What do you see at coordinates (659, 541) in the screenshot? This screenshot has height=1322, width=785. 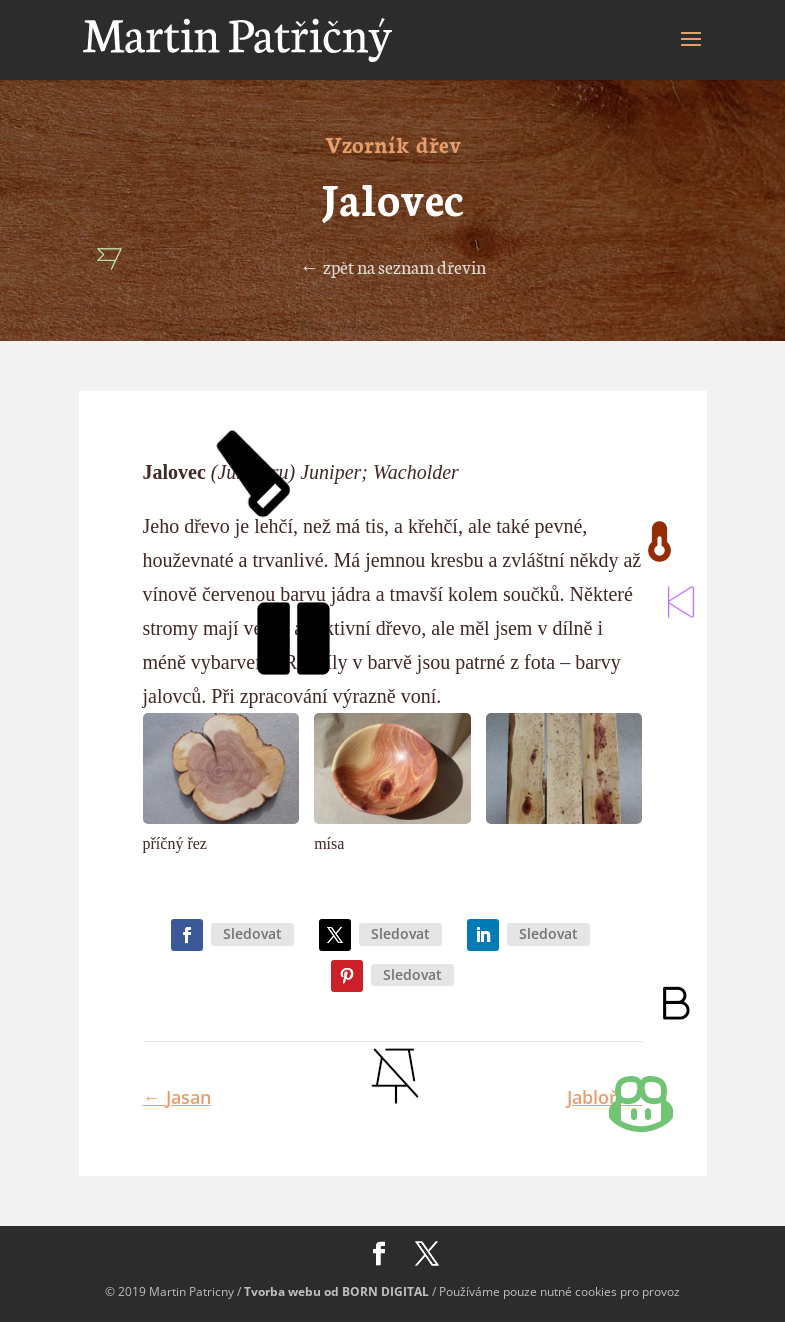 I see `indicates moderate or medium temperature level` at bounding box center [659, 541].